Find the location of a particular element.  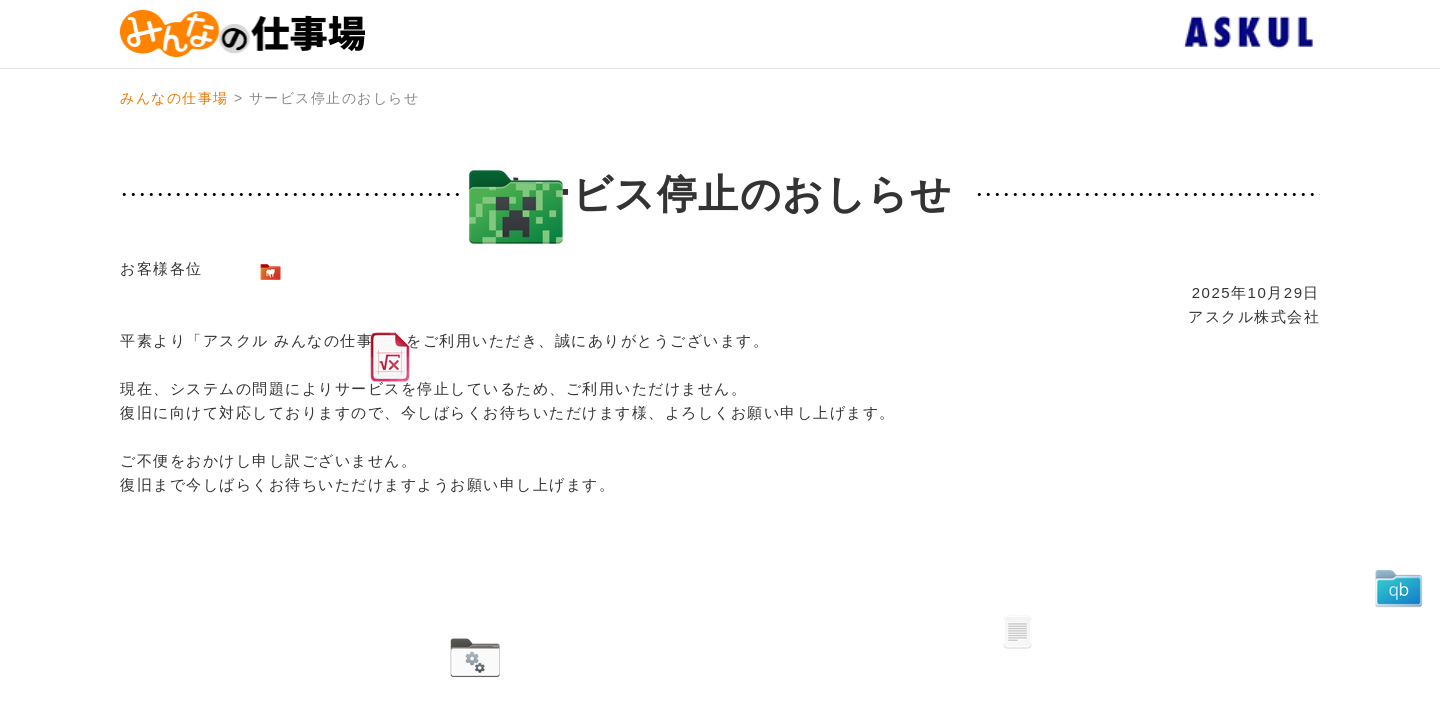

open qbittorrent downloads folder is located at coordinates (1398, 589).